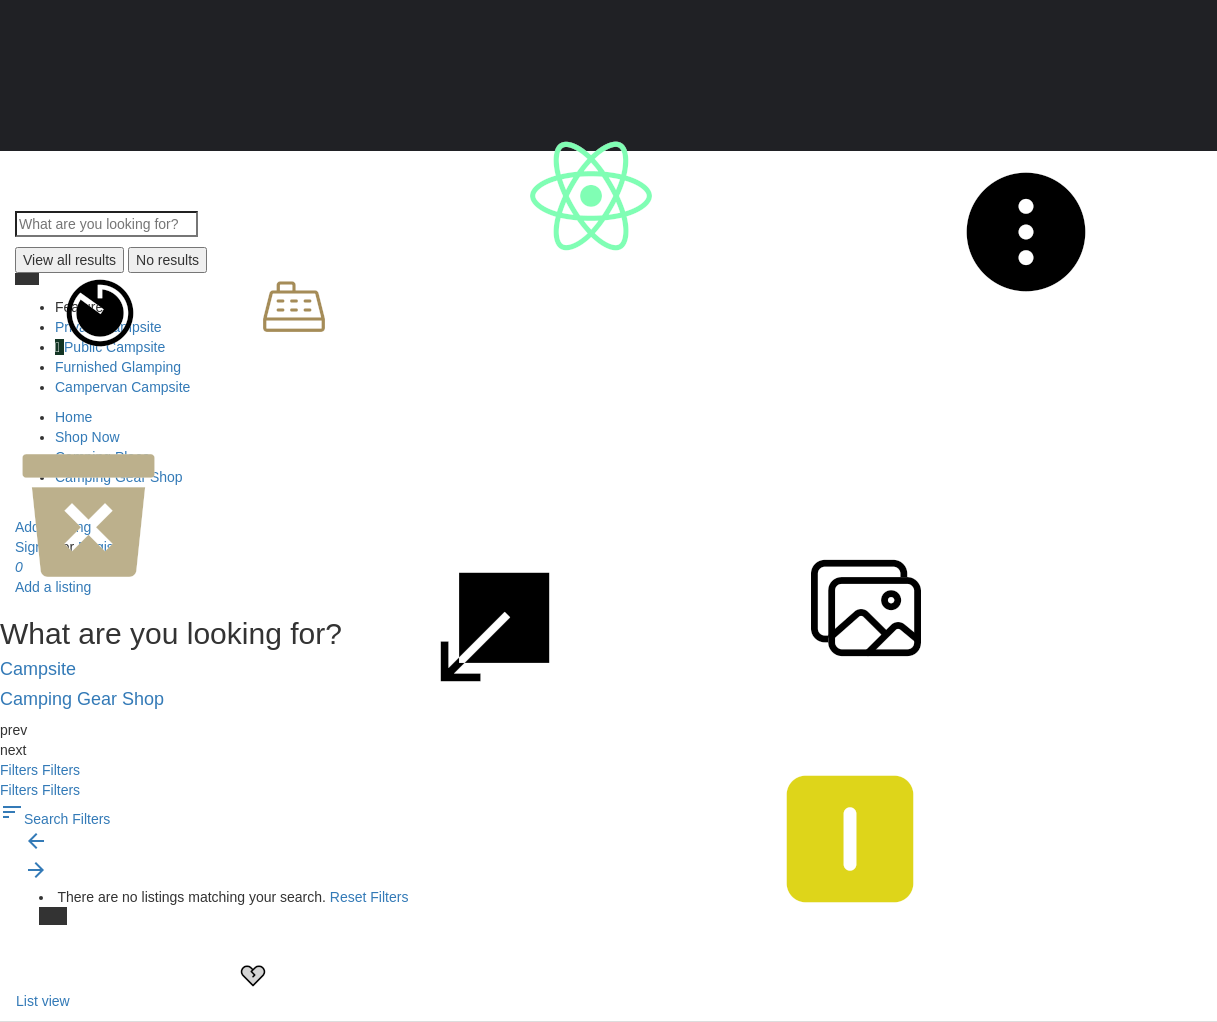 This screenshot has height=1022, width=1217. Describe the element at coordinates (100, 313) in the screenshot. I see `set or view a countdown timer` at that location.